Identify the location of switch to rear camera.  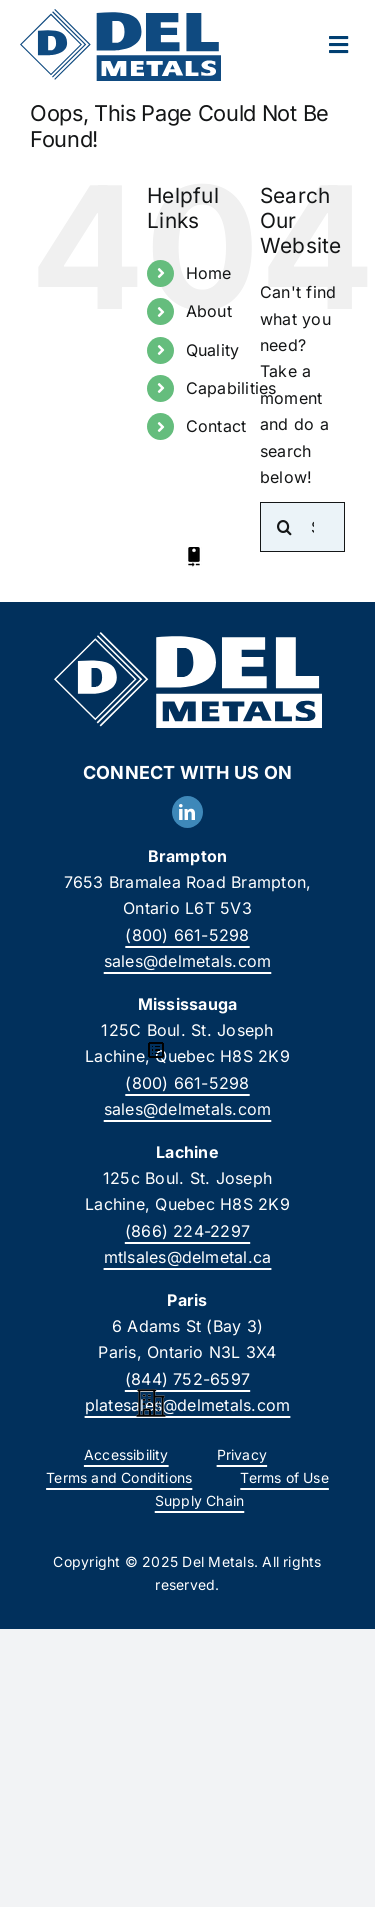
(194, 557).